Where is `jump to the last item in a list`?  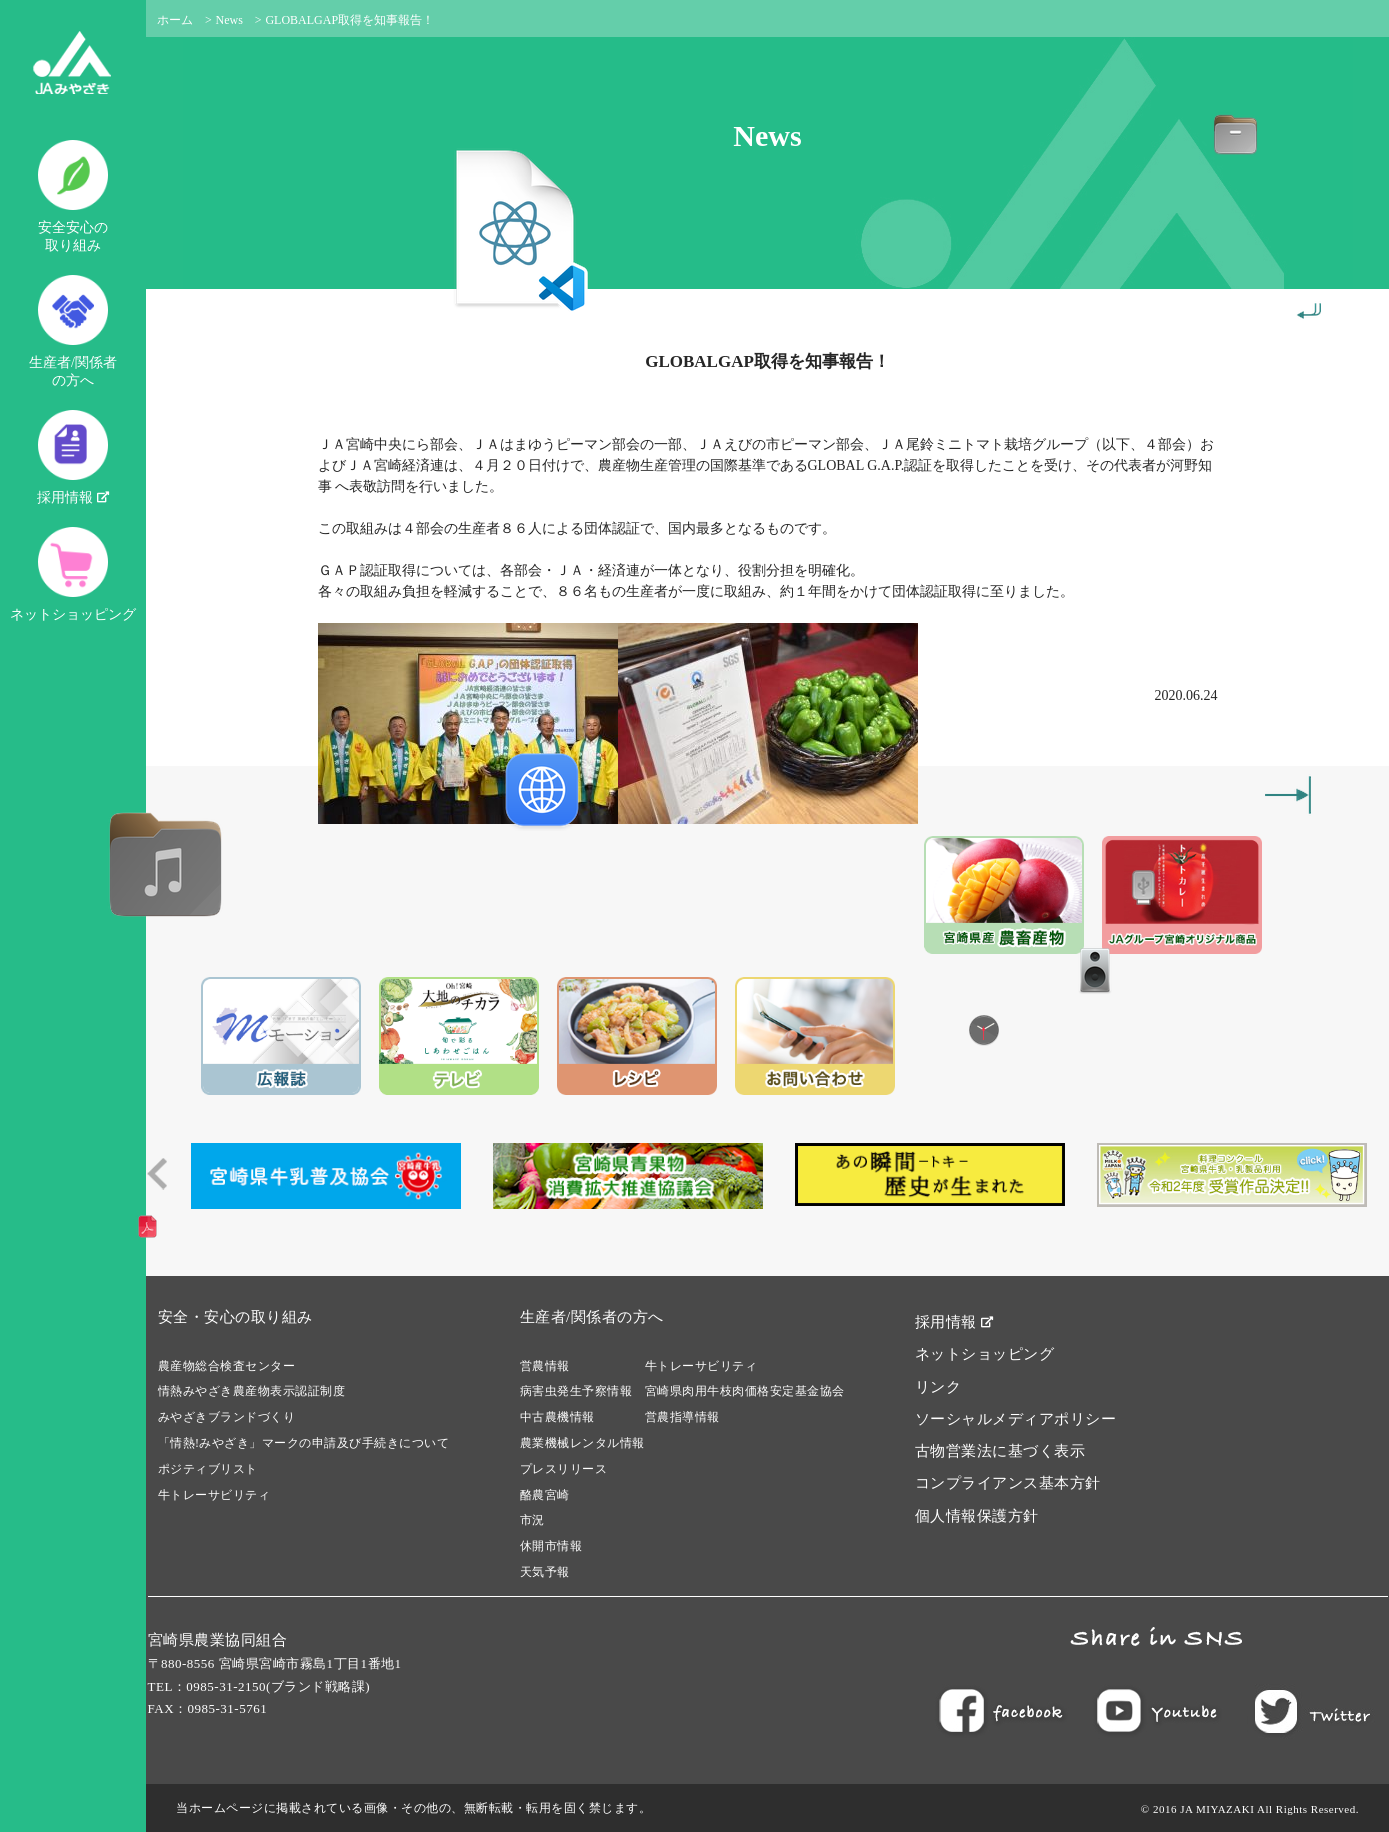
jump to the last item in a list is located at coordinates (1288, 795).